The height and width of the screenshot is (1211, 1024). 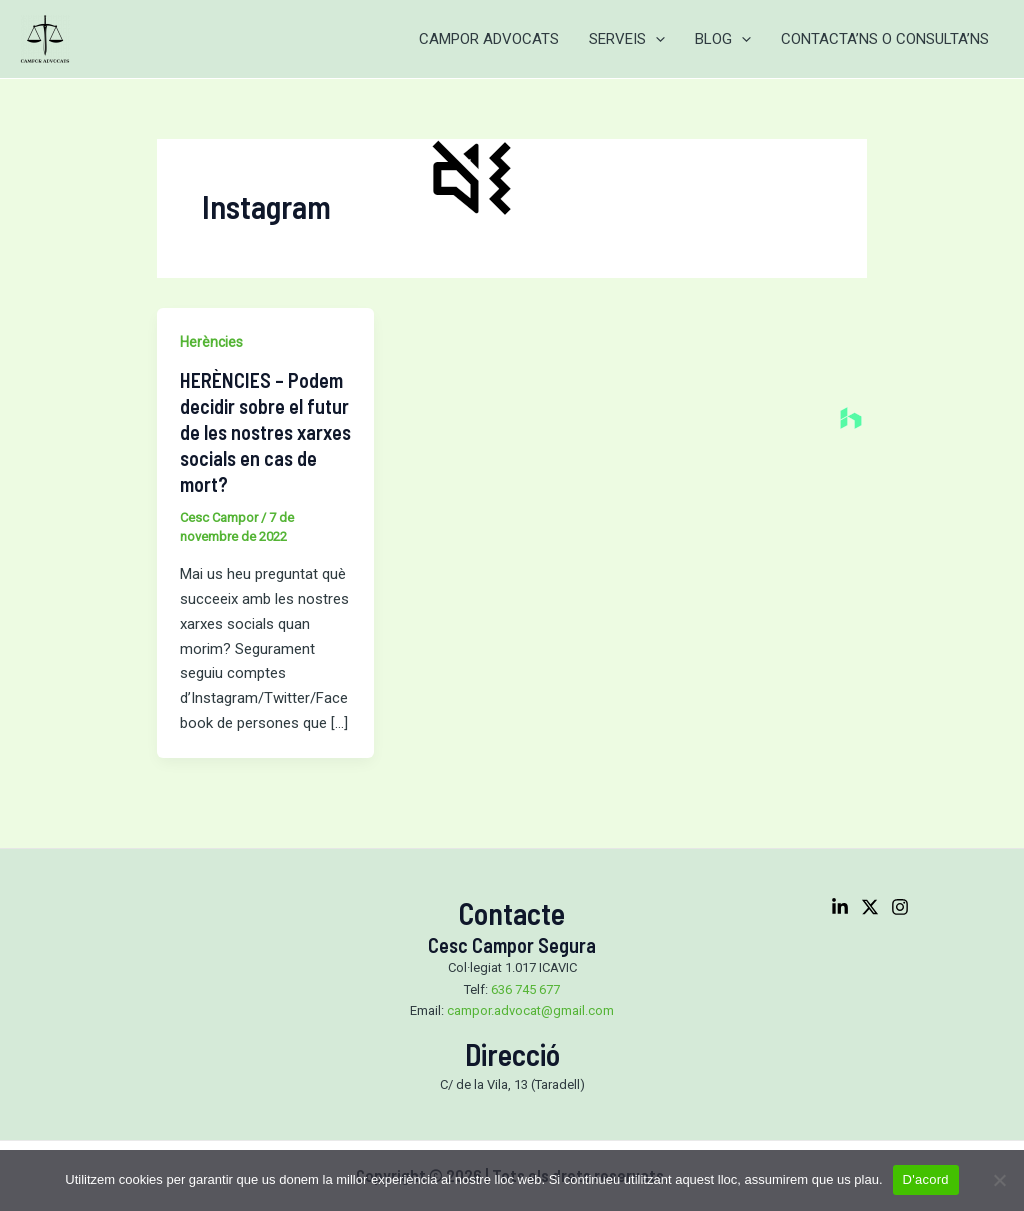 I want to click on mute sound and enable vibrate mode, so click(x=474, y=178).